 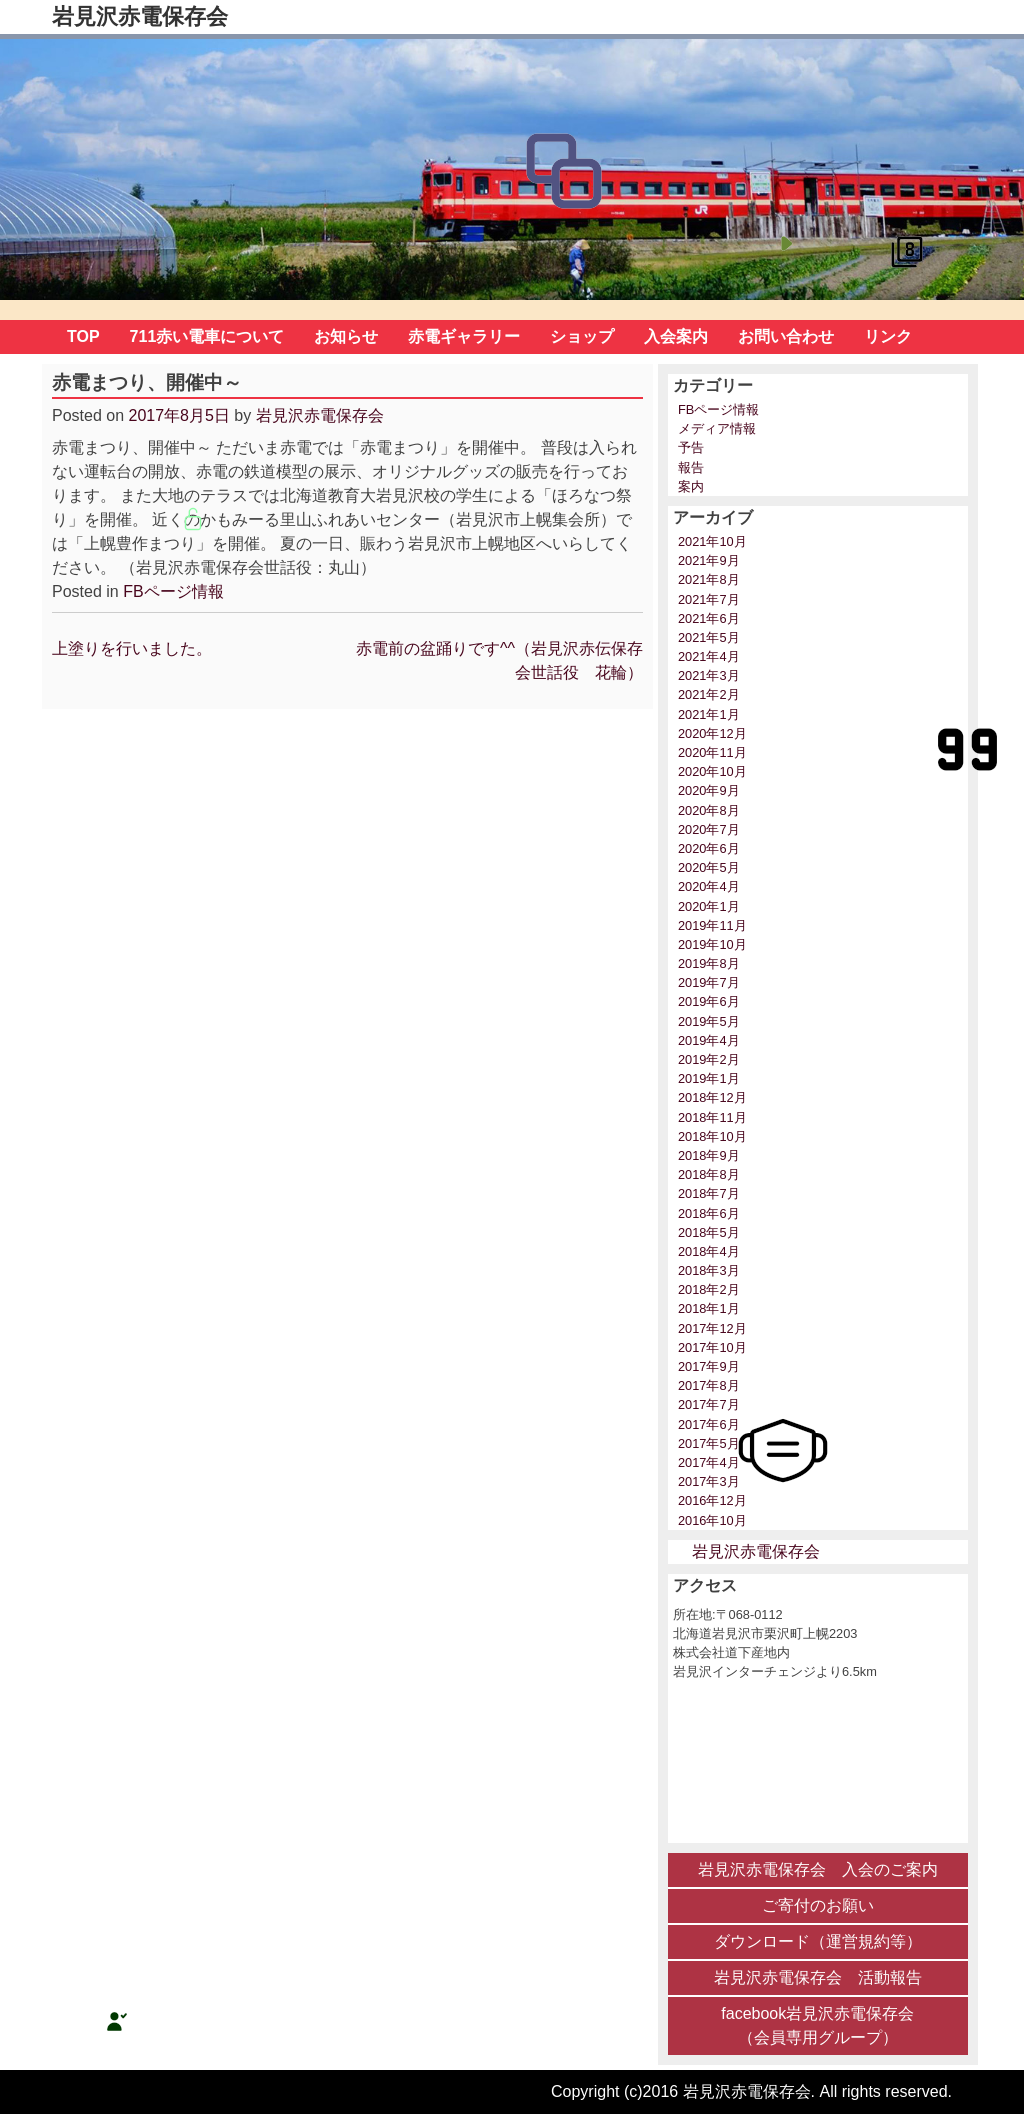 I want to click on indicates face mask required or health safety guidelines, so click(x=783, y=1452).